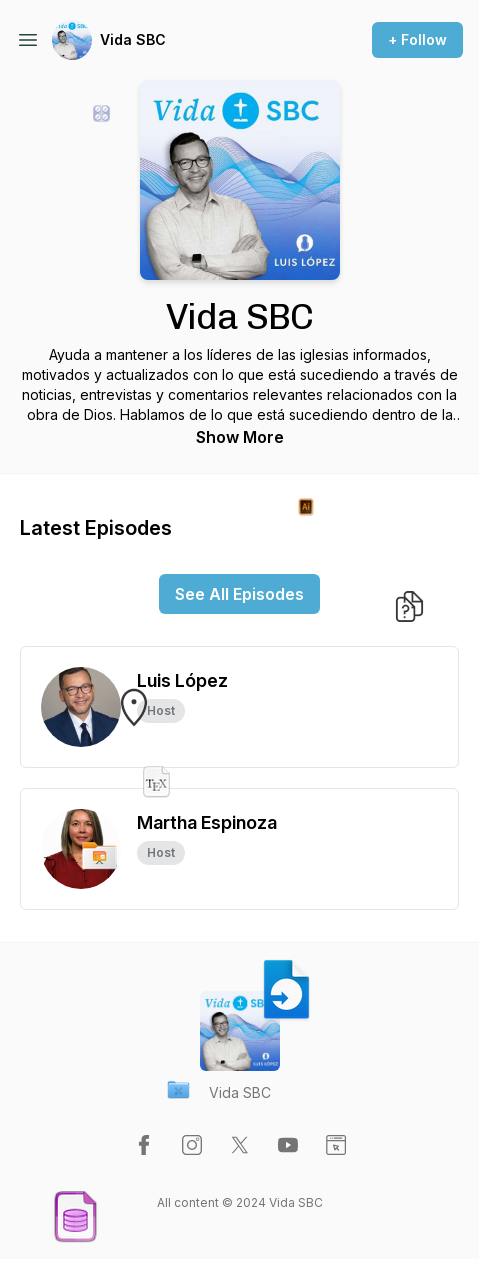 This screenshot has height=1279, width=479. Describe the element at coordinates (286, 990) in the screenshot. I see `a gdscript source code file` at that location.